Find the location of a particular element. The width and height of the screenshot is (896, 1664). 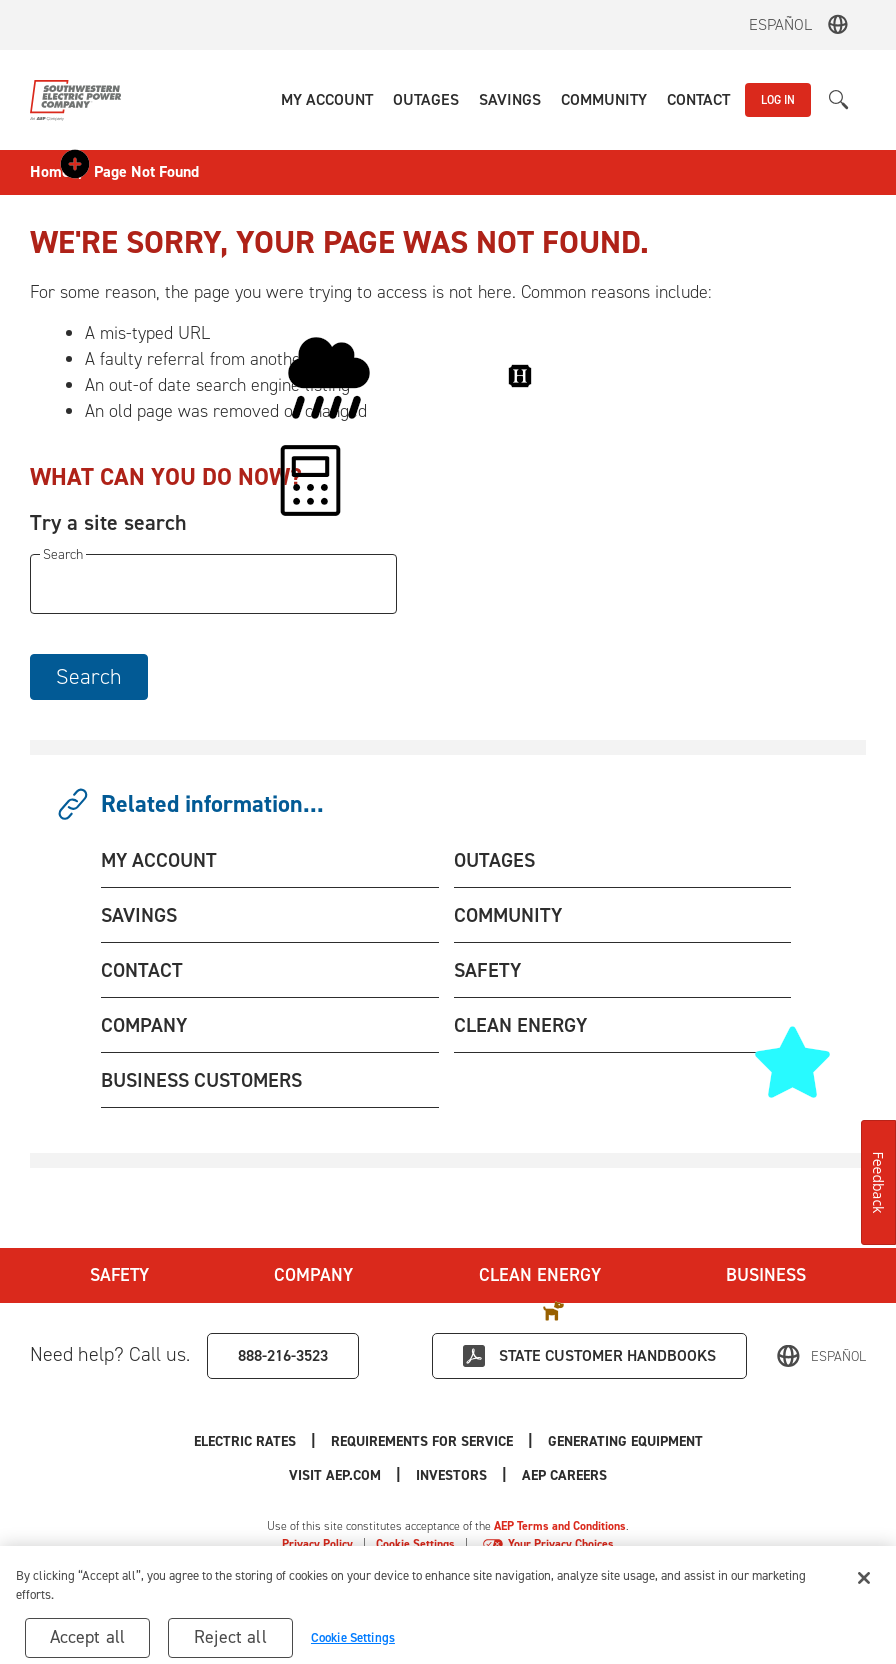

hire a helper logo is located at coordinates (520, 376).